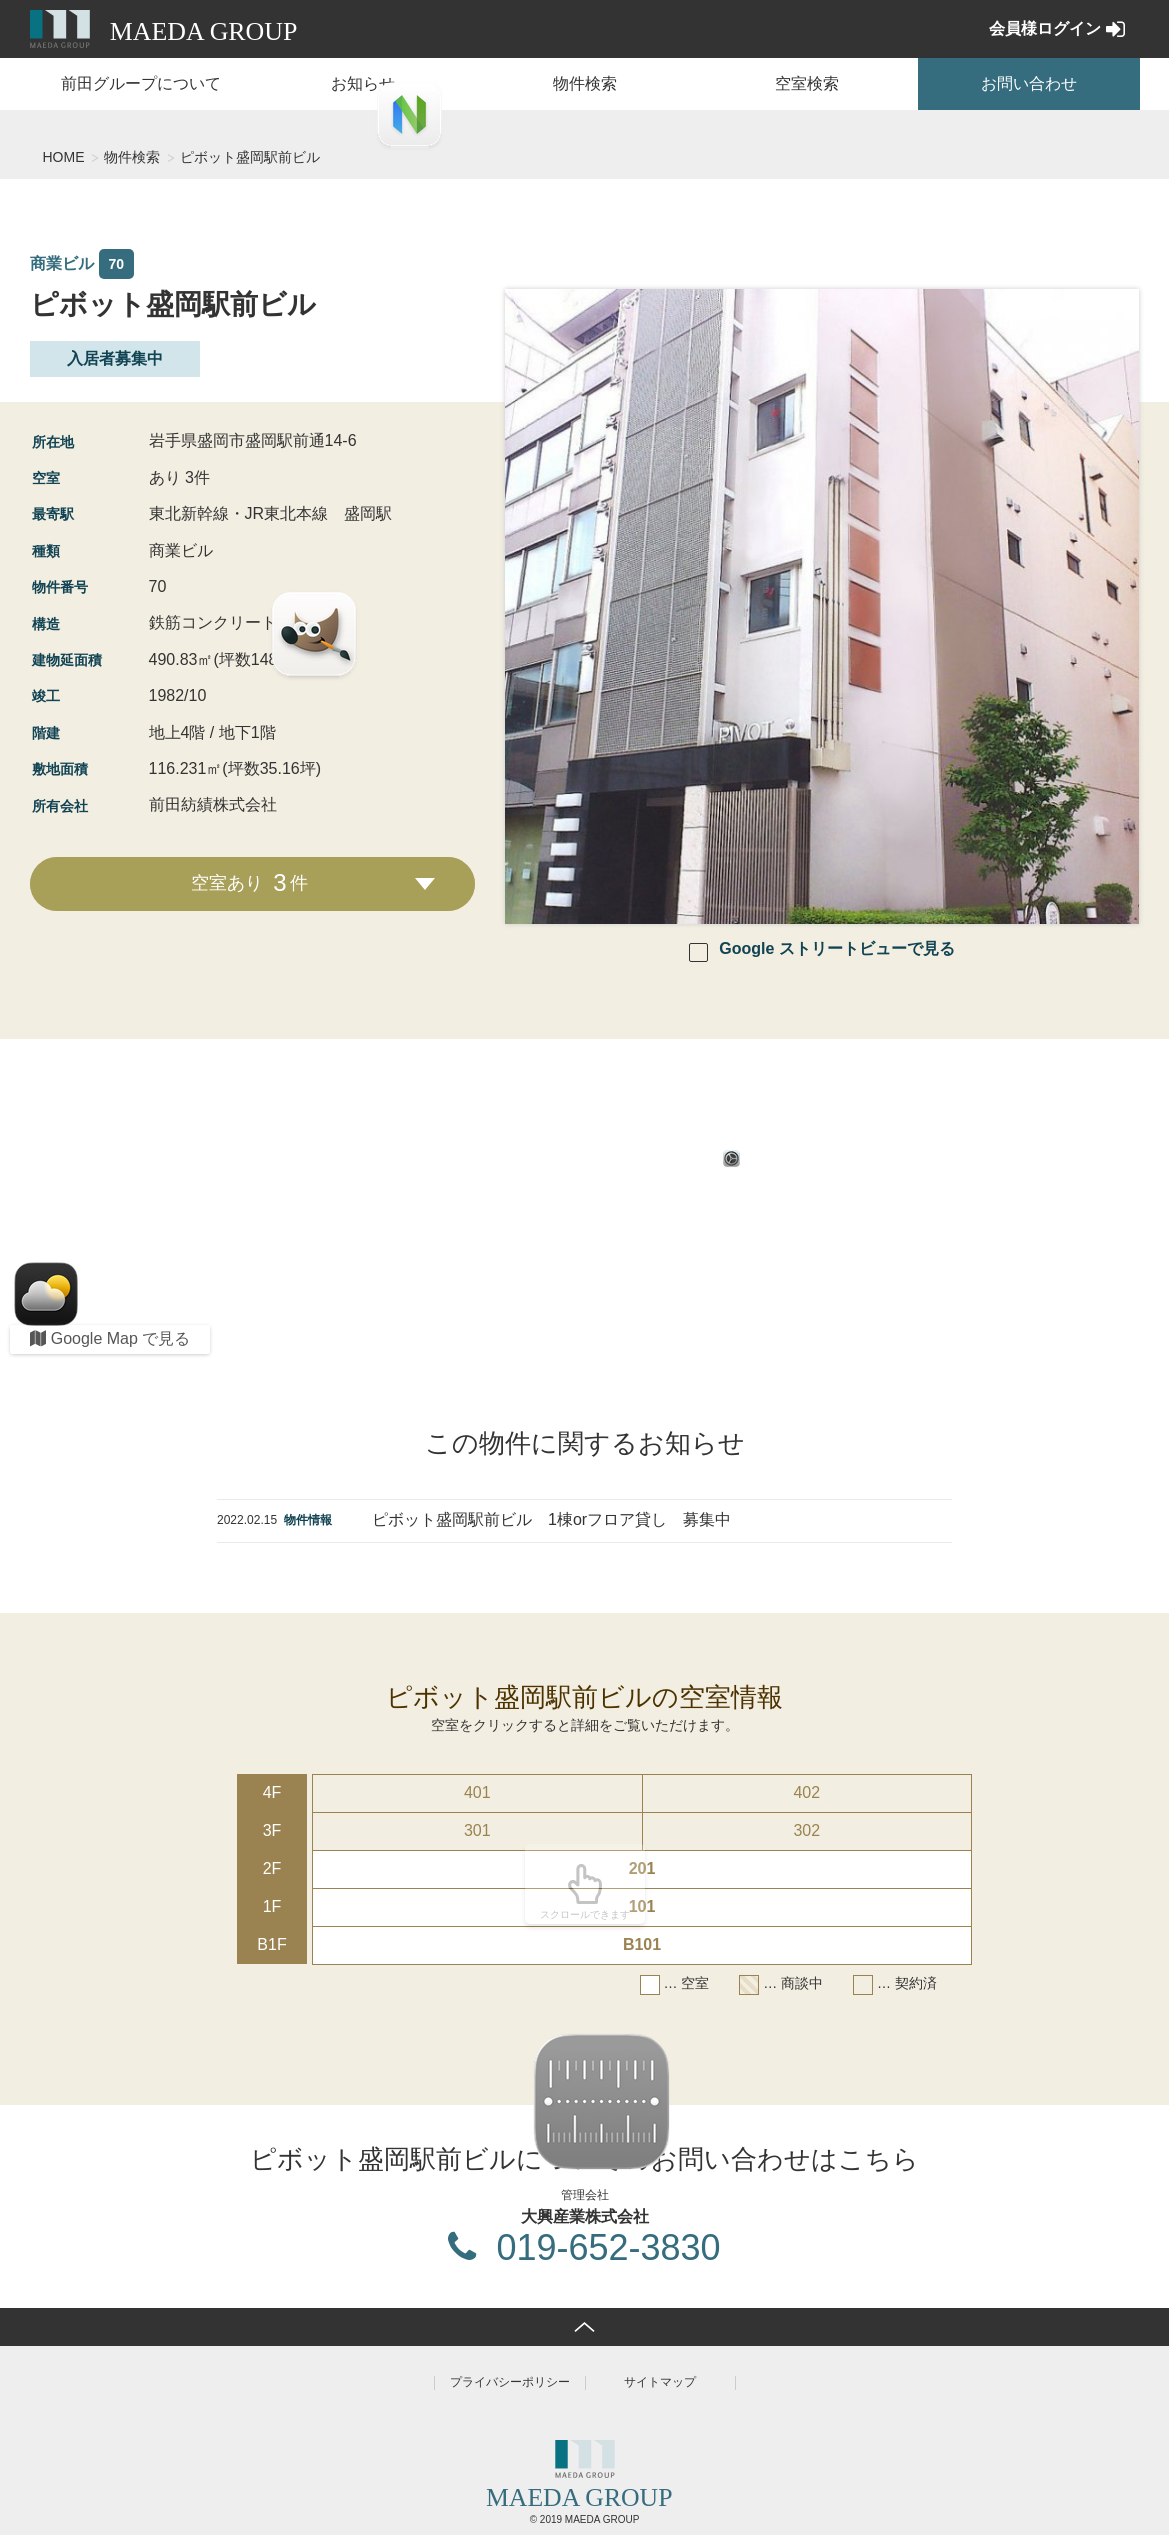  I want to click on open neovim text editor, so click(409, 114).